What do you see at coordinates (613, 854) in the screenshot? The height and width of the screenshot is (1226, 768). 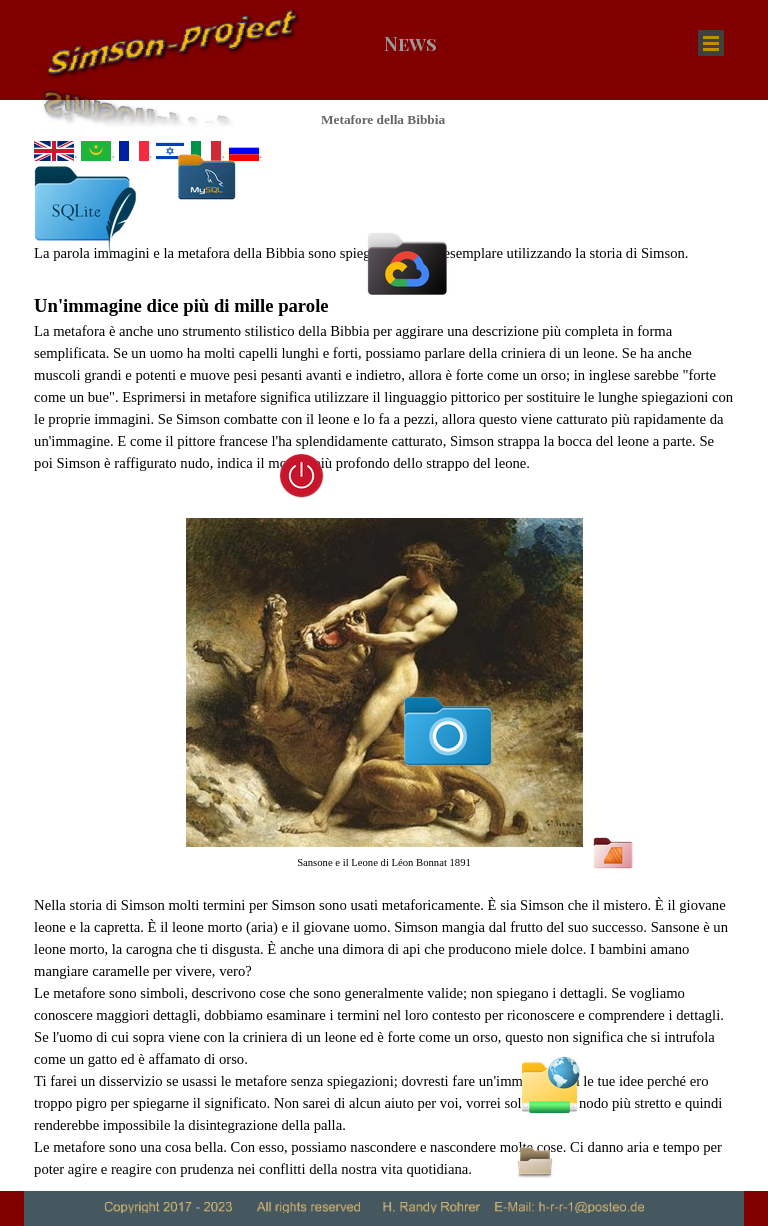 I see `open affinity publisher project folder` at bounding box center [613, 854].